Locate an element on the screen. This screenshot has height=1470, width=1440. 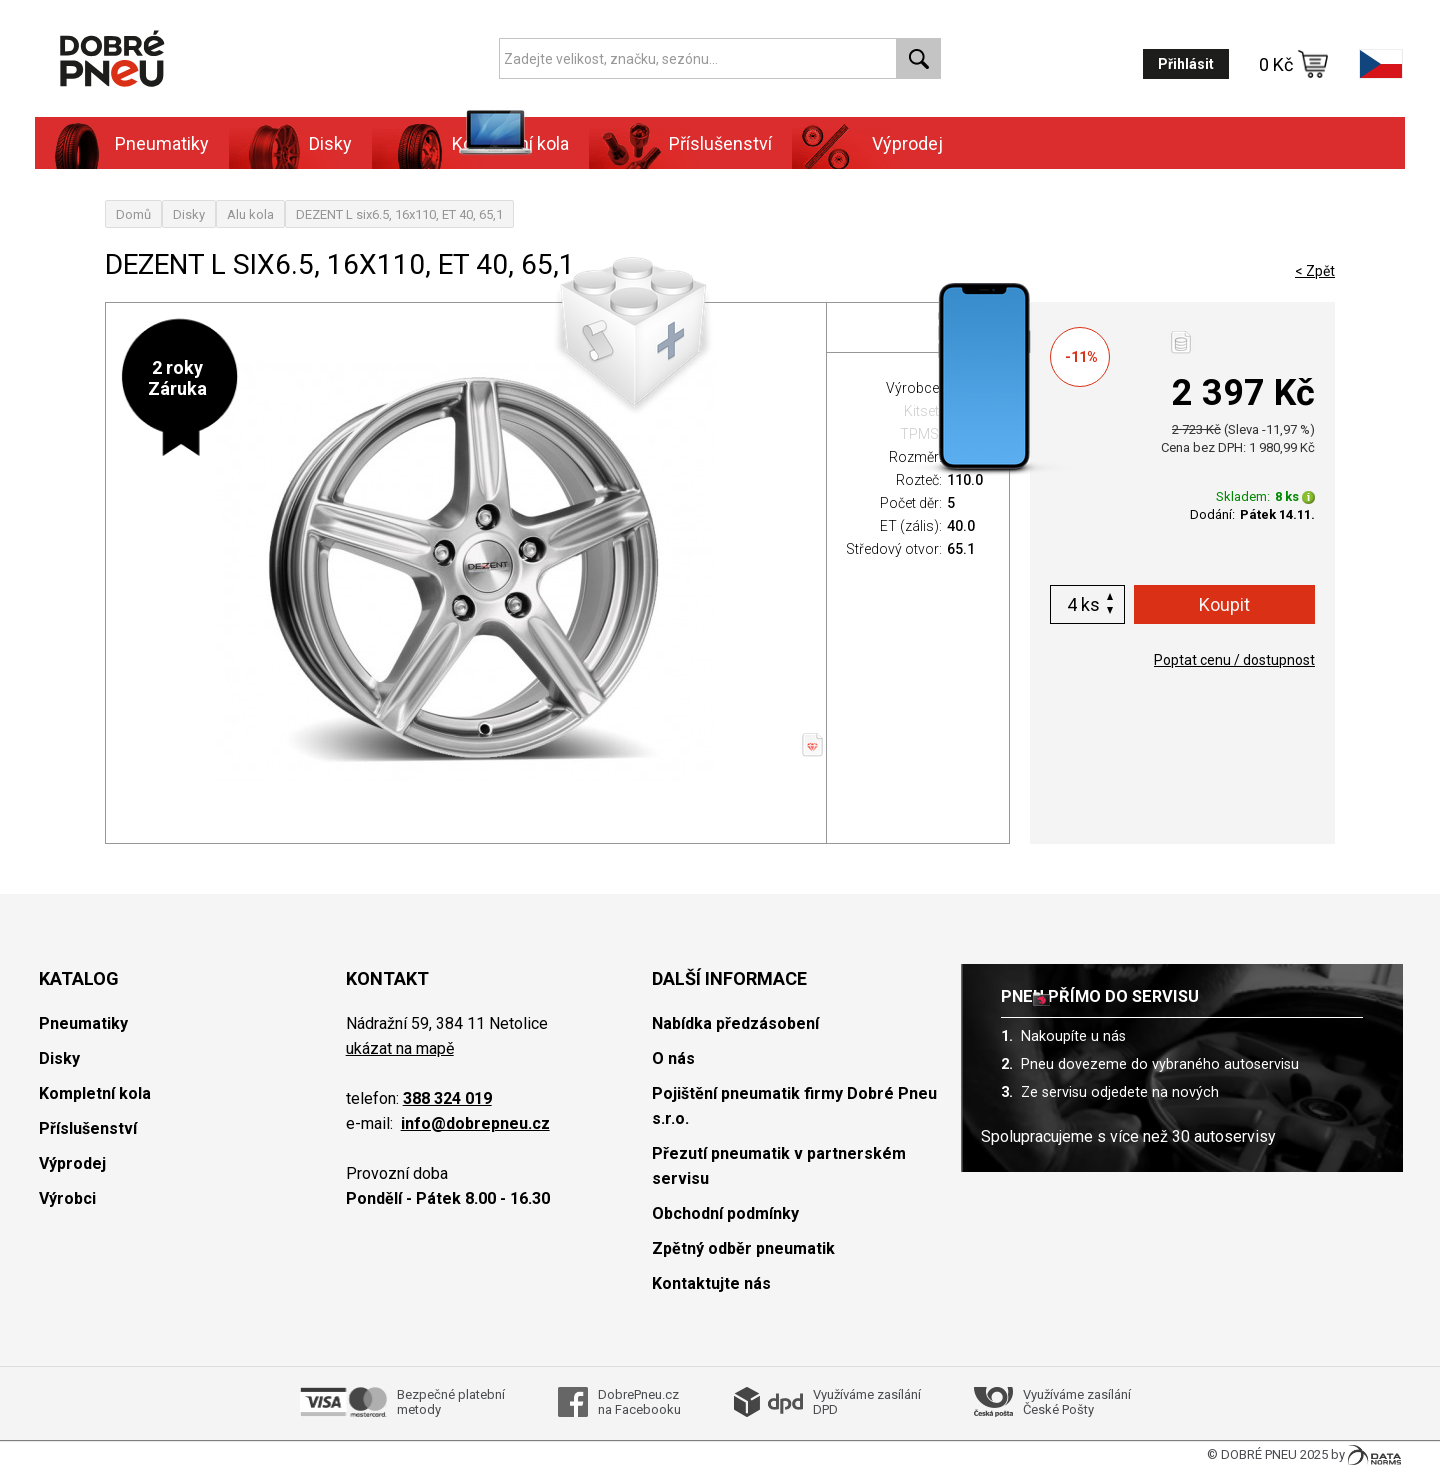
scripting addition or plugin component for script editor is located at coordinates (634, 332).